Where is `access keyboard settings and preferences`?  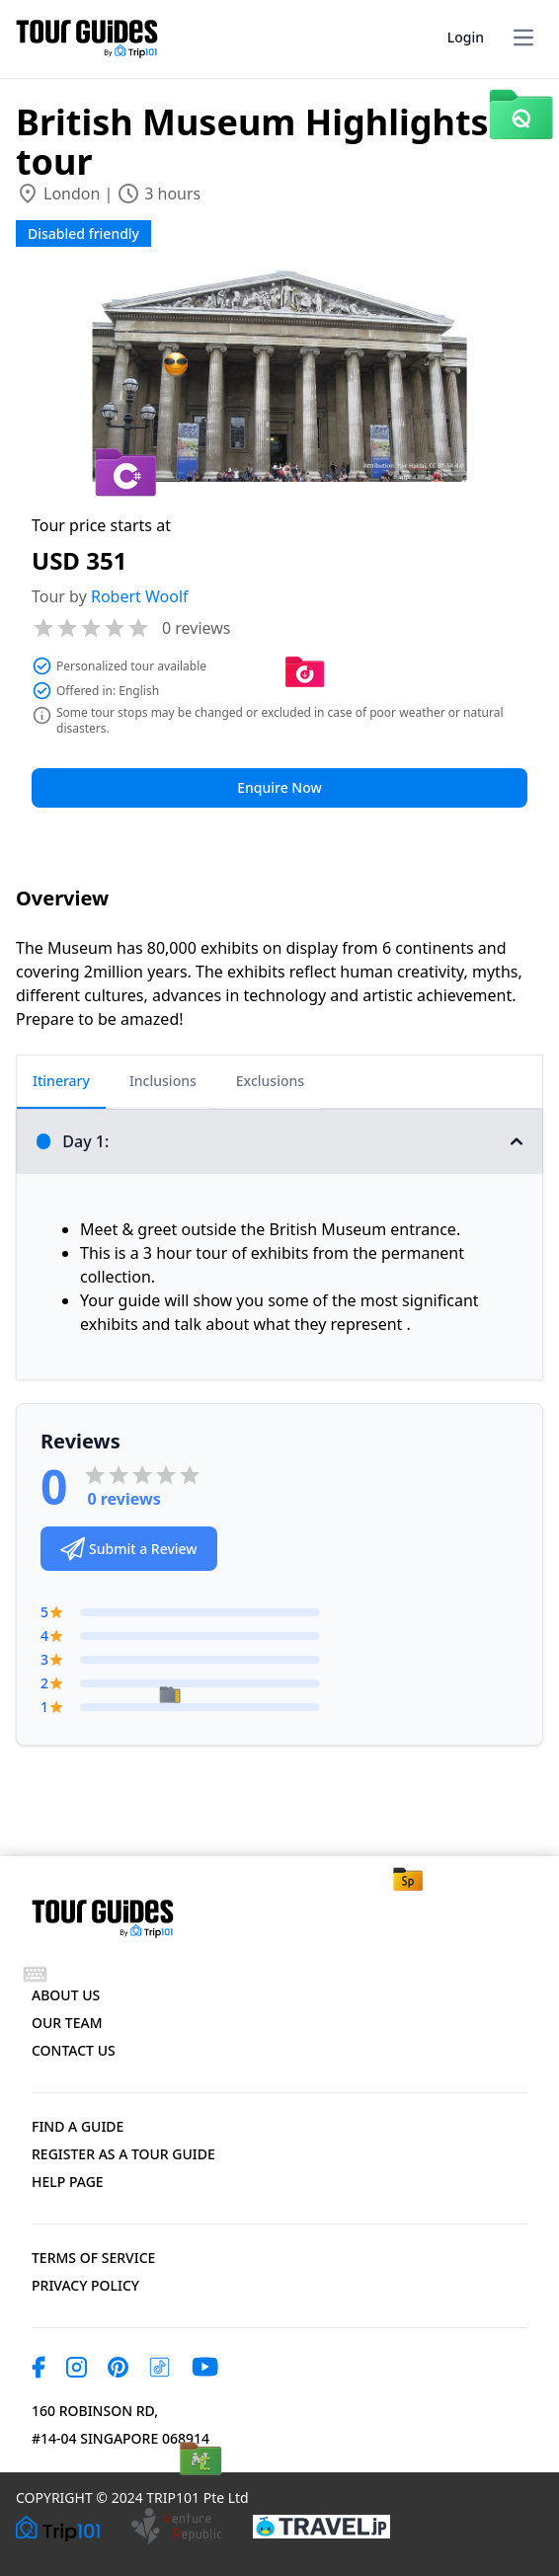 access keyboard settings and preferences is located at coordinates (35, 1974).